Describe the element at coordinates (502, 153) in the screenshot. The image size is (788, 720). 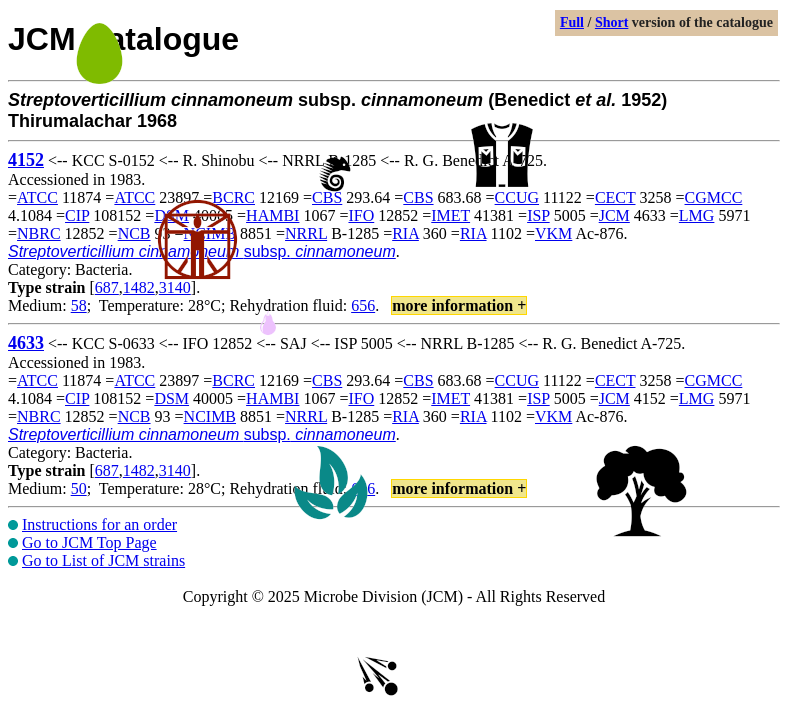
I see `select sleeveless jacket for character outfit` at that location.